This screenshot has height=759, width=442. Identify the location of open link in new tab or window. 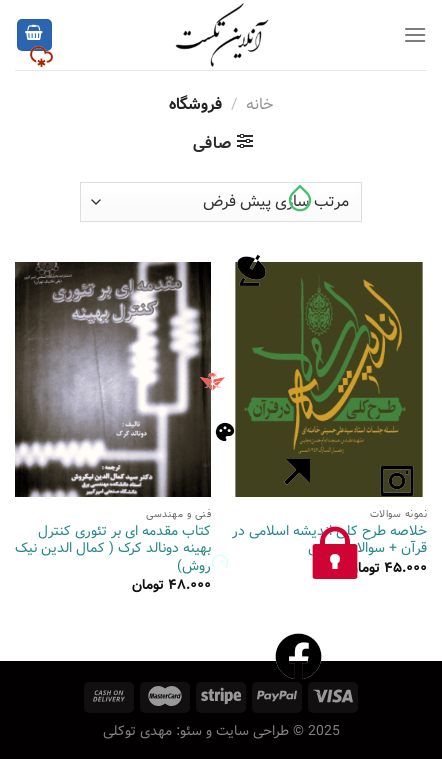
(297, 472).